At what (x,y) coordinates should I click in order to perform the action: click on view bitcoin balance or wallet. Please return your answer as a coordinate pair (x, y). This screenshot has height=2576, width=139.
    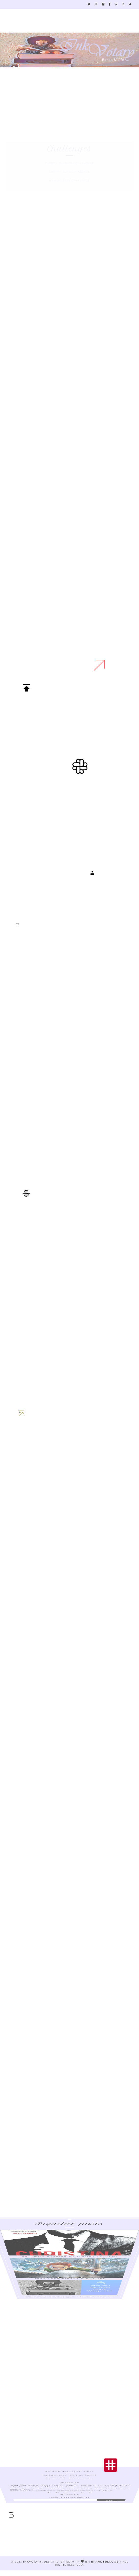
    Looking at the image, I should click on (11, 2515).